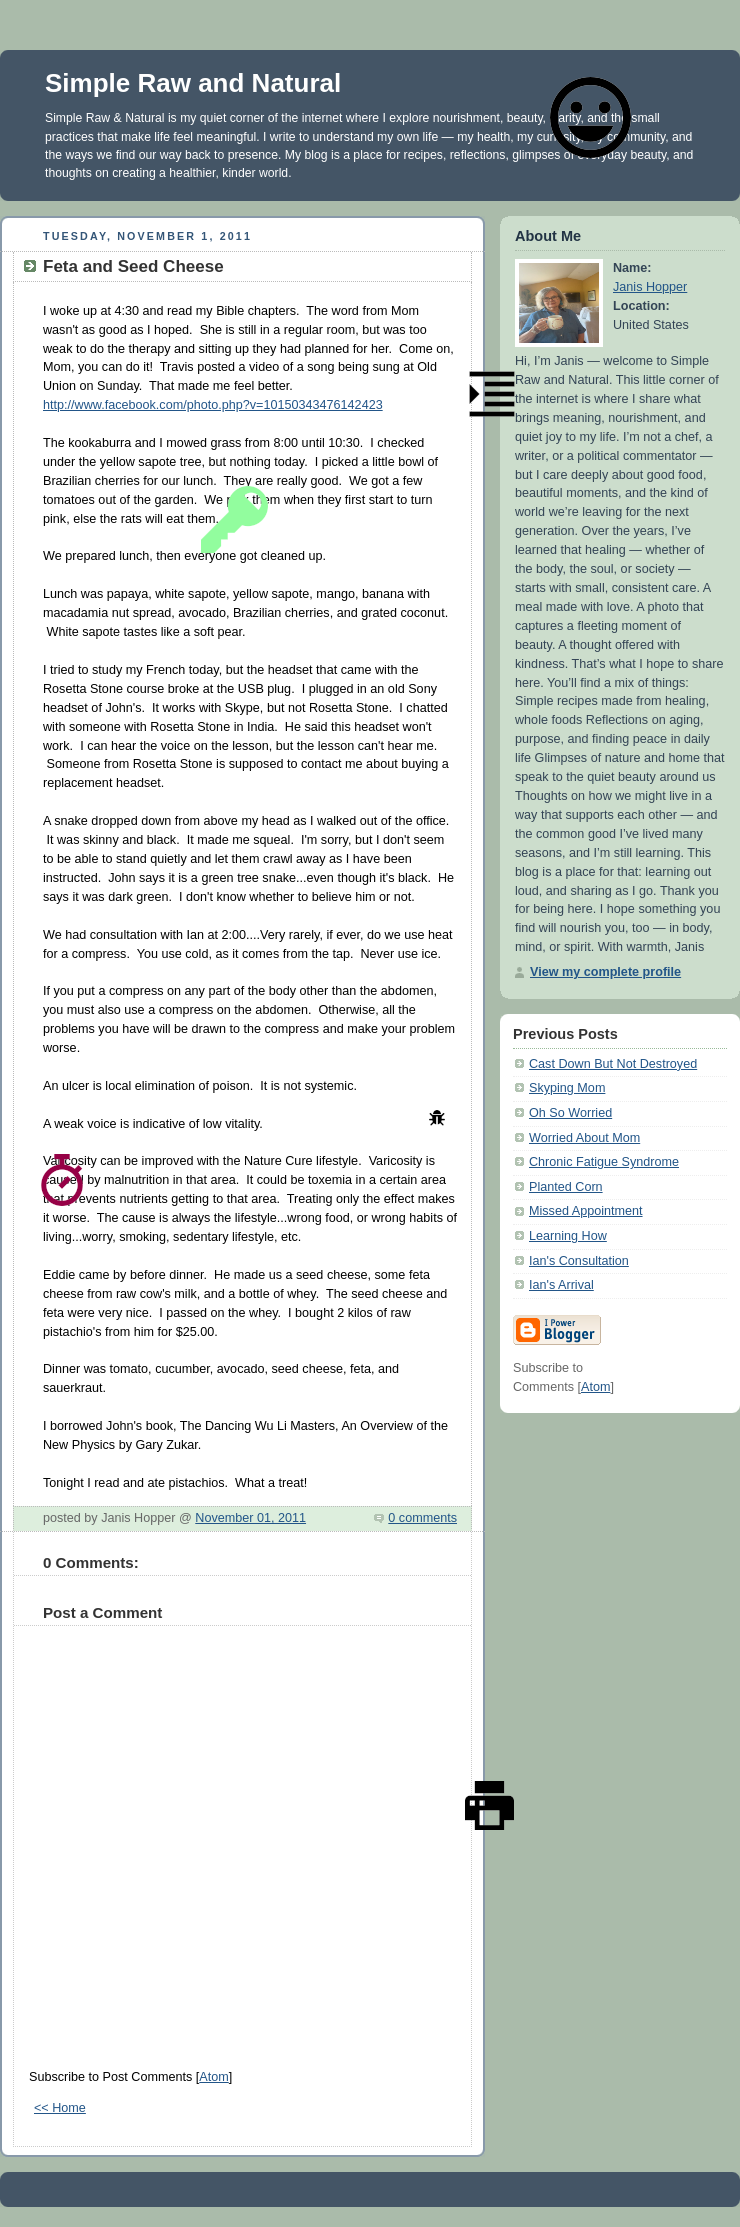 The width and height of the screenshot is (740, 2227). I want to click on access security or login settings, so click(234, 519).